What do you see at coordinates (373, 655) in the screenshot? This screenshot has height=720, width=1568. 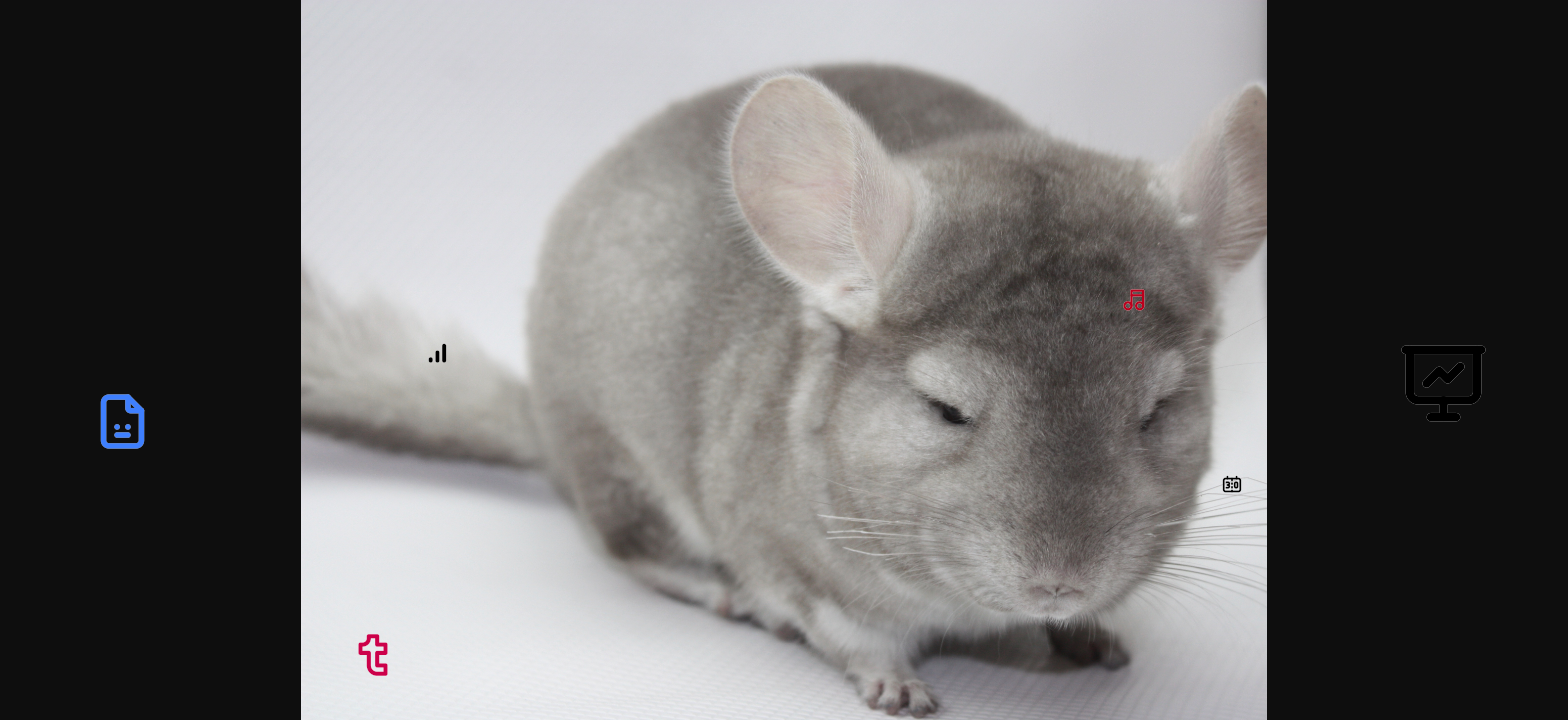 I see `open tumblr app` at bounding box center [373, 655].